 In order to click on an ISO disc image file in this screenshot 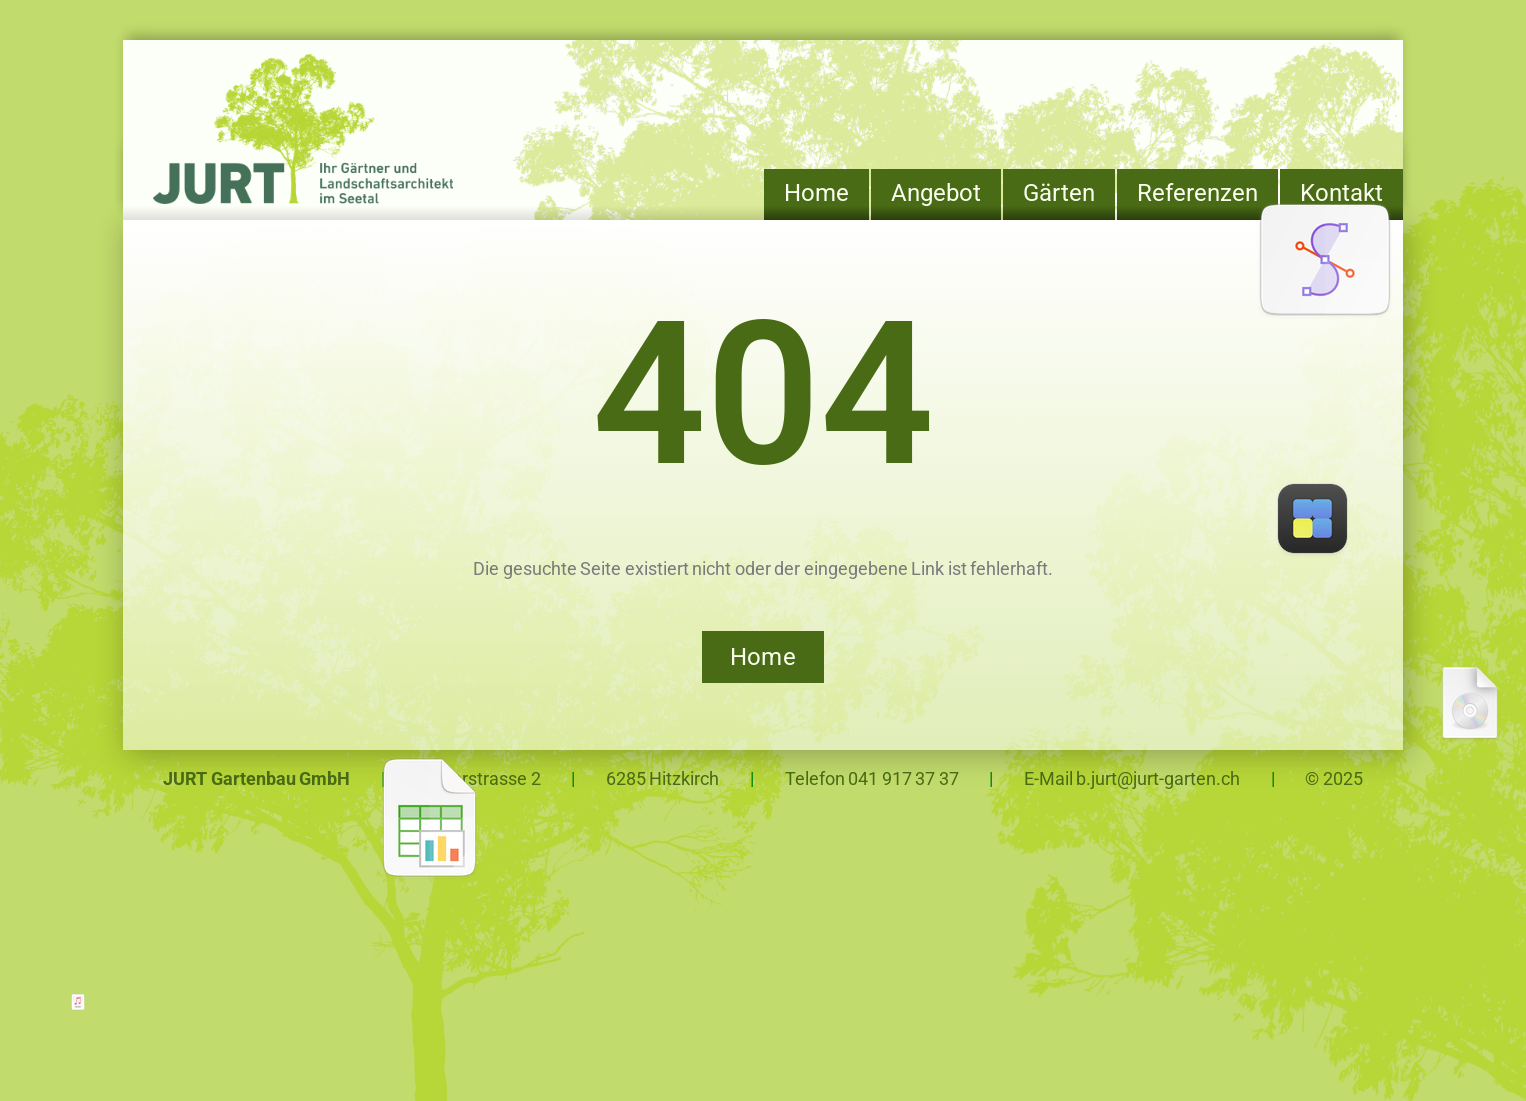, I will do `click(1470, 704)`.